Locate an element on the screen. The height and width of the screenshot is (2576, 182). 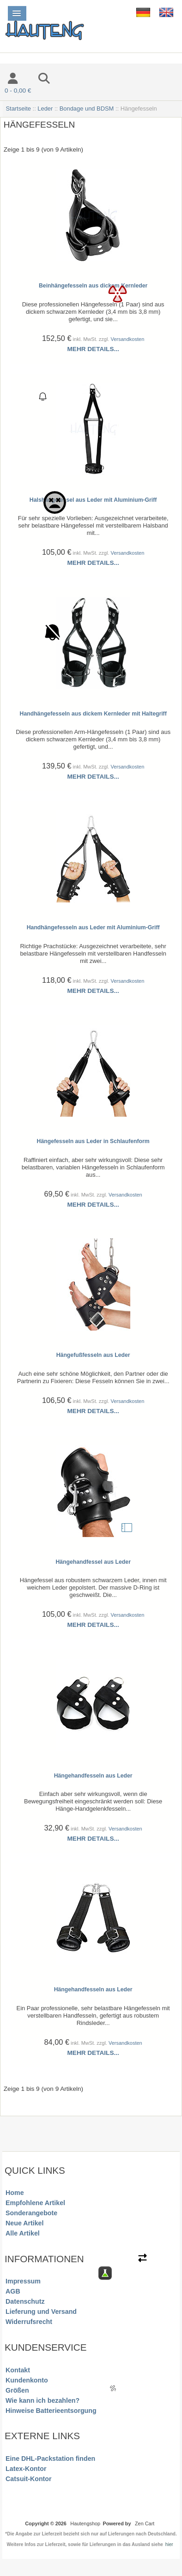
toggle the sidebar panel is located at coordinates (127, 1527).